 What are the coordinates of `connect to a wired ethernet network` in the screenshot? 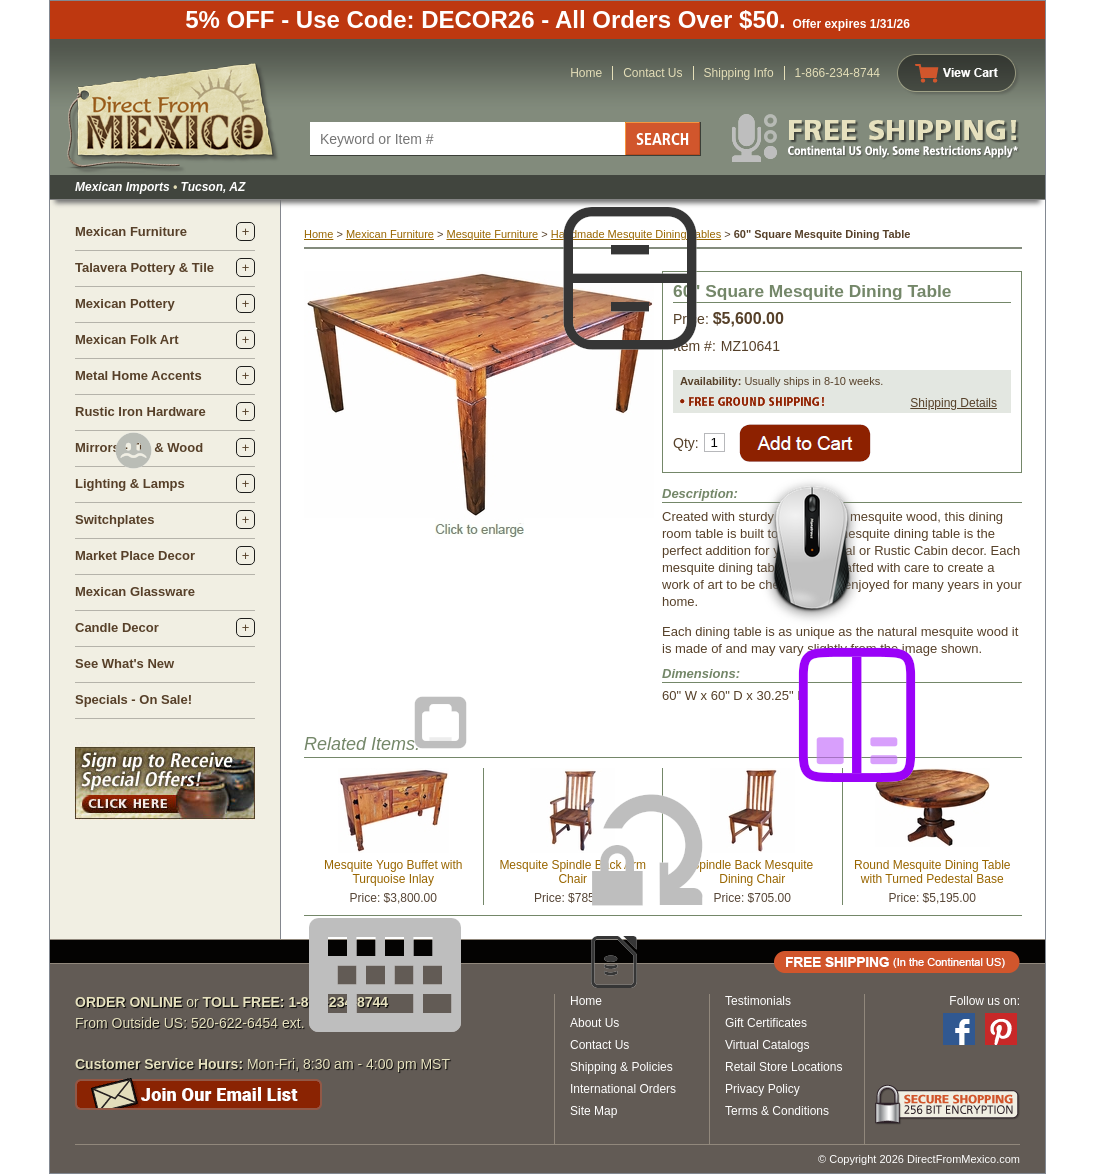 It's located at (440, 722).